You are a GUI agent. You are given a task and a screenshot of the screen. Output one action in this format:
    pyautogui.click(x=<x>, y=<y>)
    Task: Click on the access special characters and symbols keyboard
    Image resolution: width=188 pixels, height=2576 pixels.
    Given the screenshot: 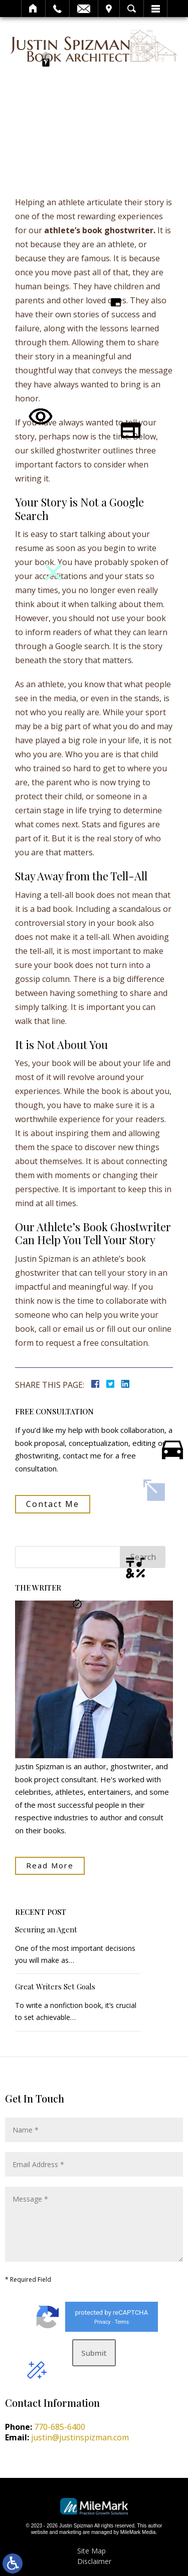 What is the action you would take?
    pyautogui.click(x=135, y=1568)
    